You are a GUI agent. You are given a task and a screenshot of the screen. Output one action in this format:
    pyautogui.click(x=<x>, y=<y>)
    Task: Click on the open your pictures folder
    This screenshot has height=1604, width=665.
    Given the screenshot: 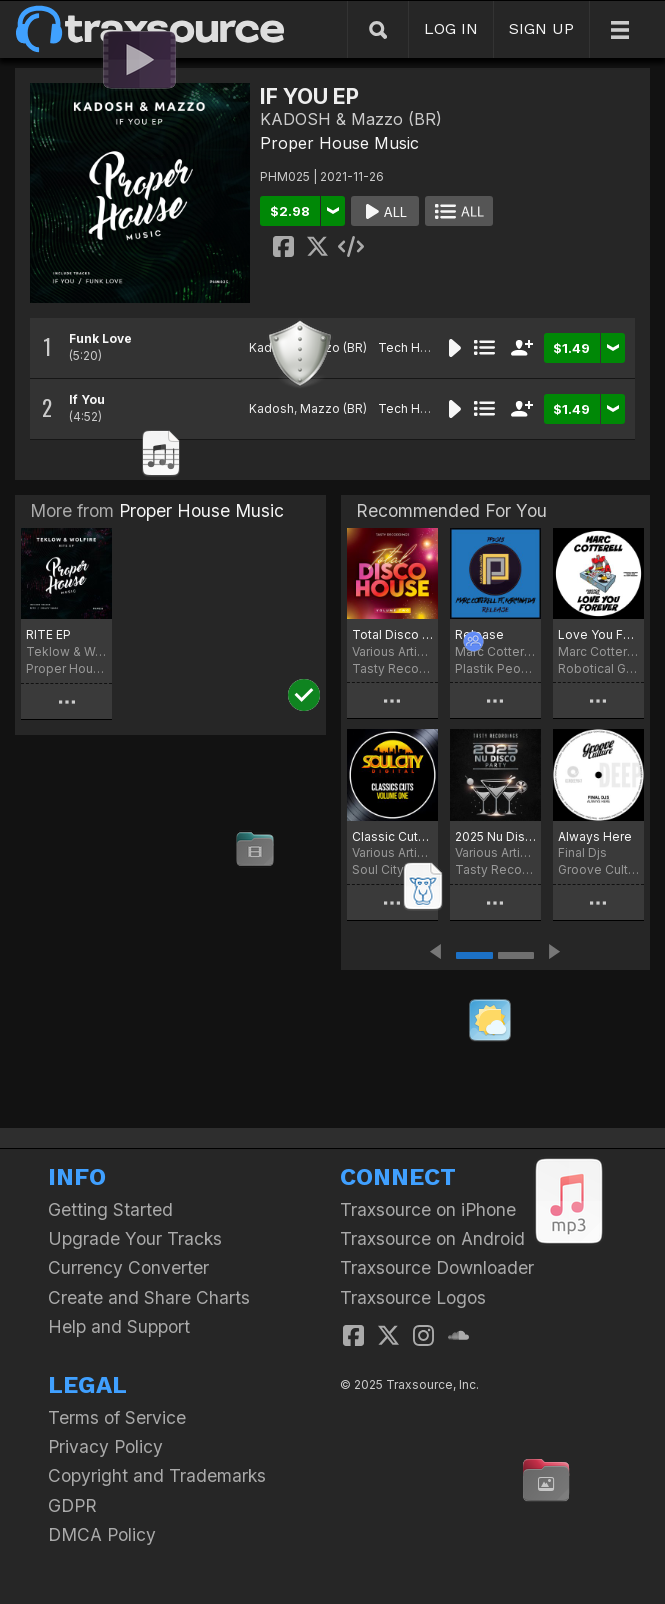 What is the action you would take?
    pyautogui.click(x=546, y=1480)
    